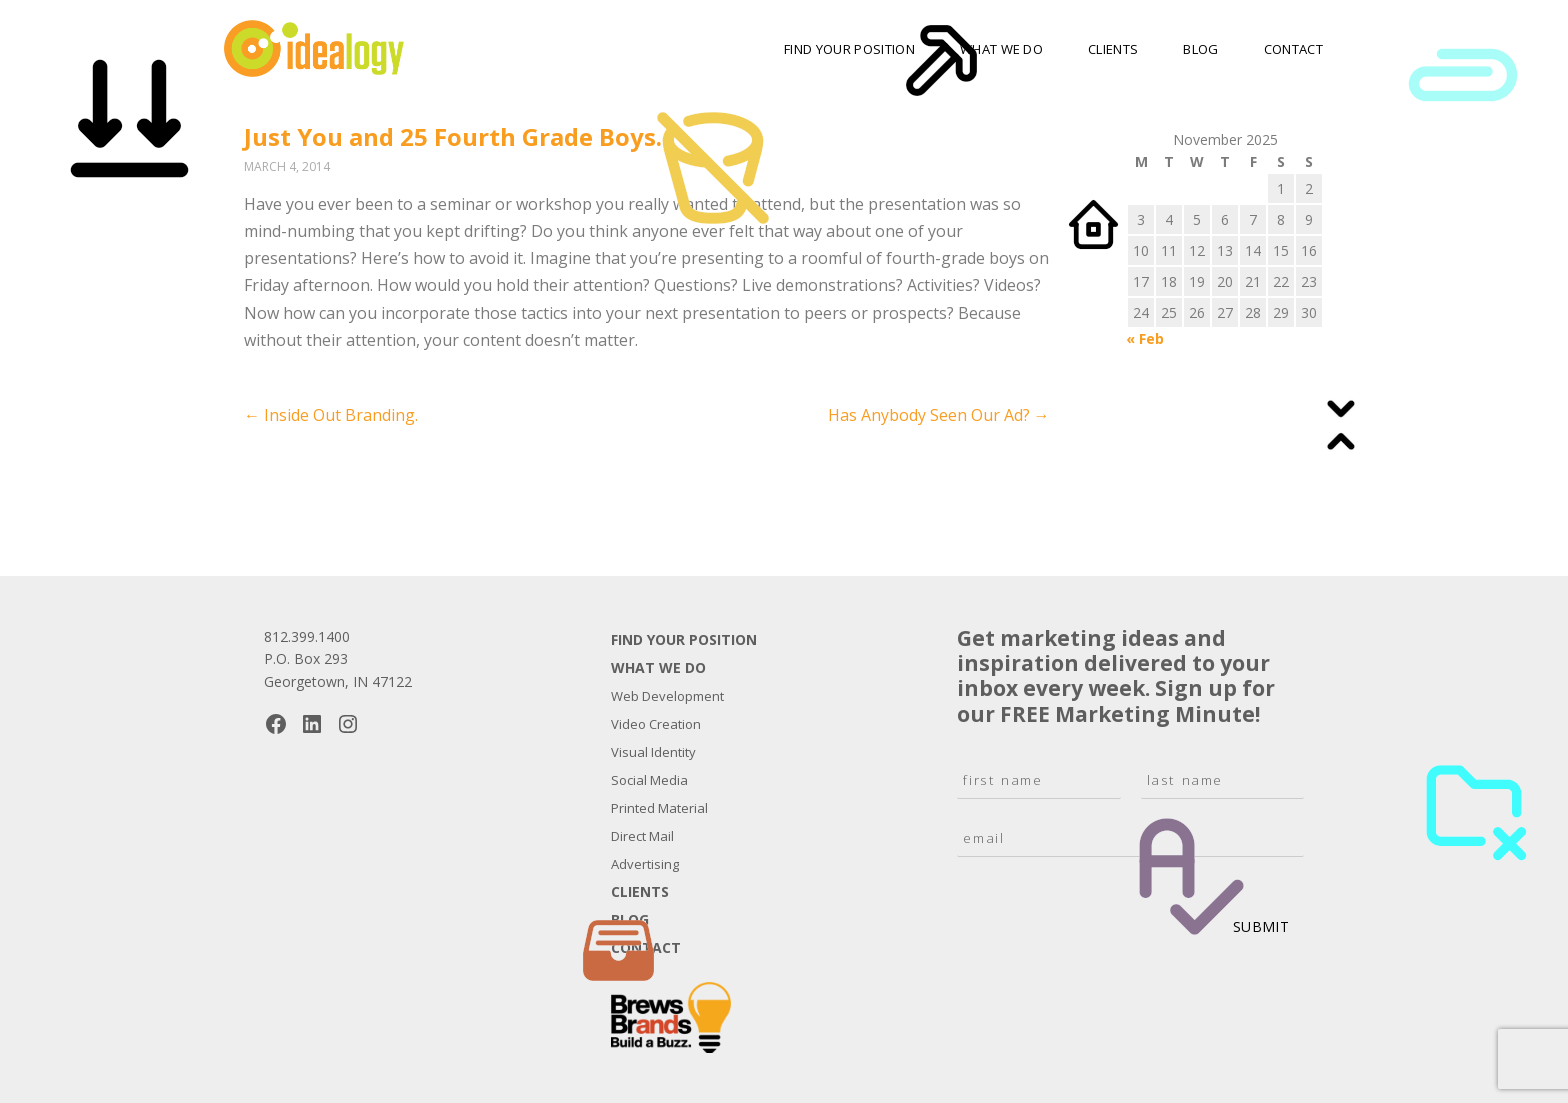  Describe the element at coordinates (1093, 224) in the screenshot. I see `navigate to home screen` at that location.